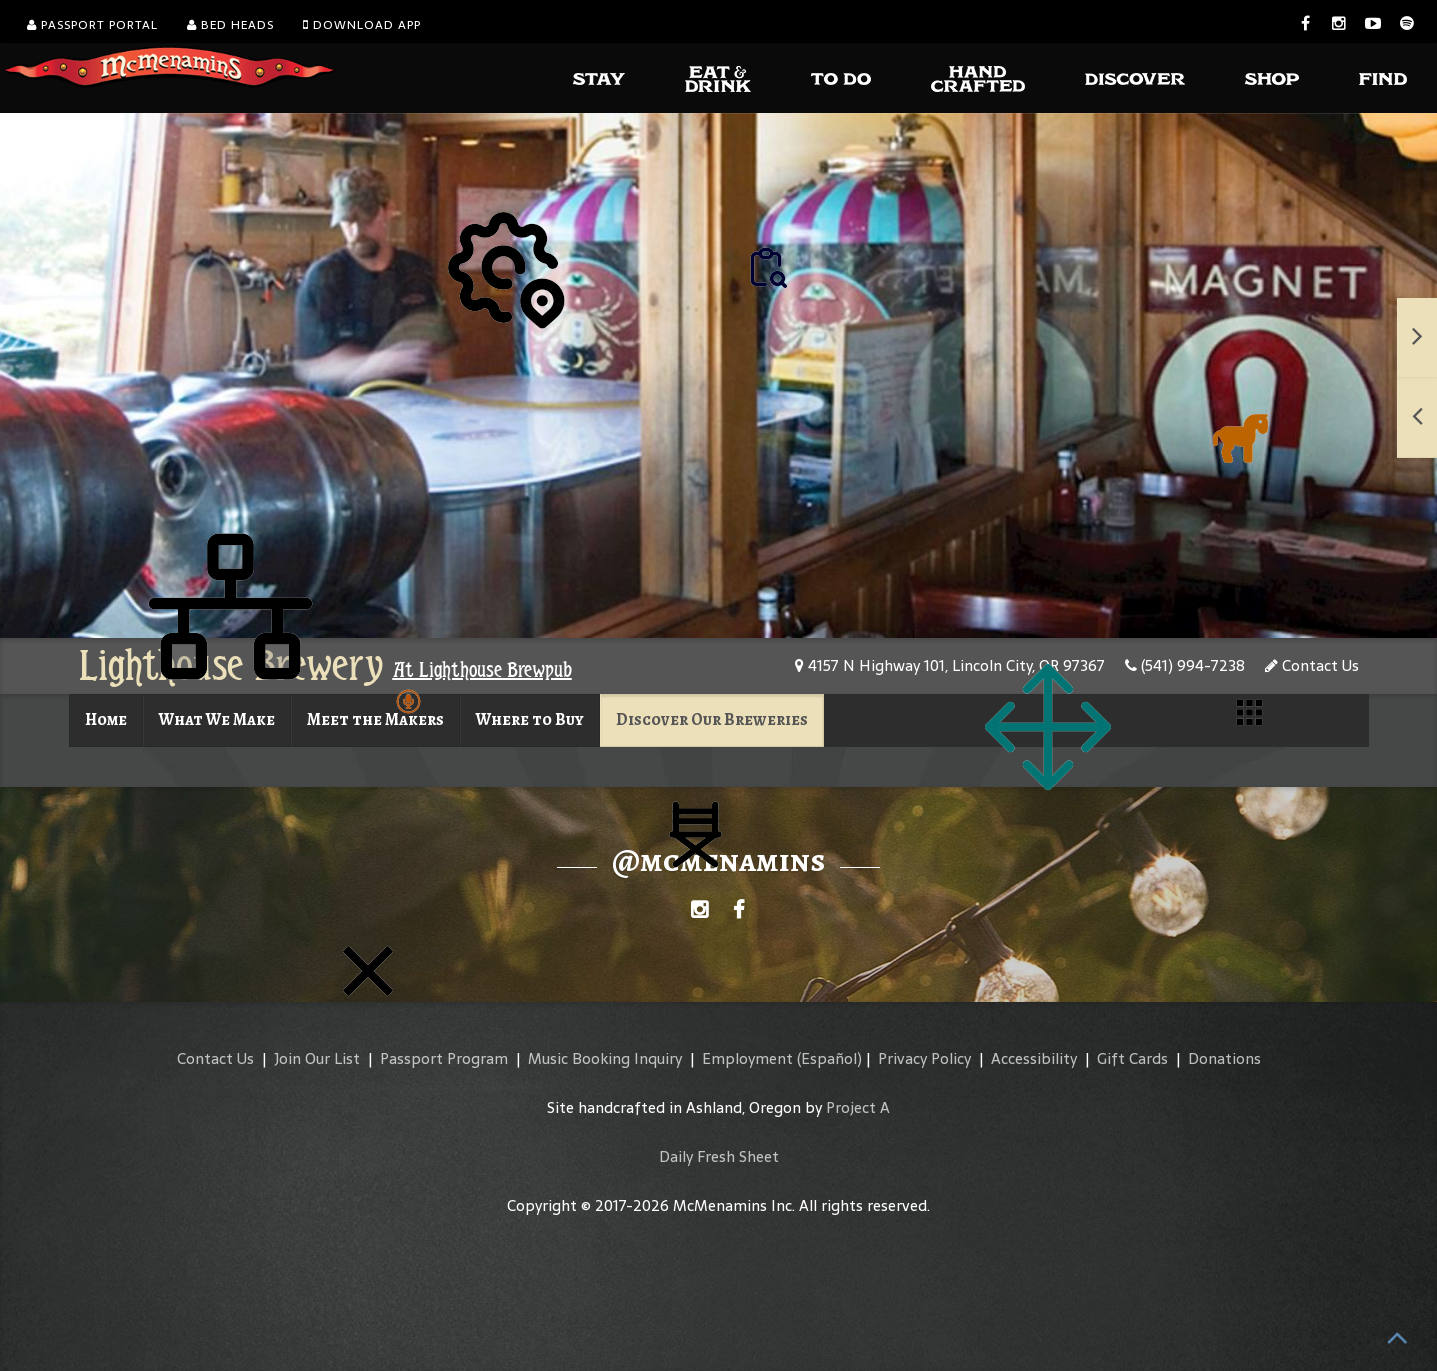  What do you see at coordinates (1249, 712) in the screenshot?
I see `open the app drawer or menu` at bounding box center [1249, 712].